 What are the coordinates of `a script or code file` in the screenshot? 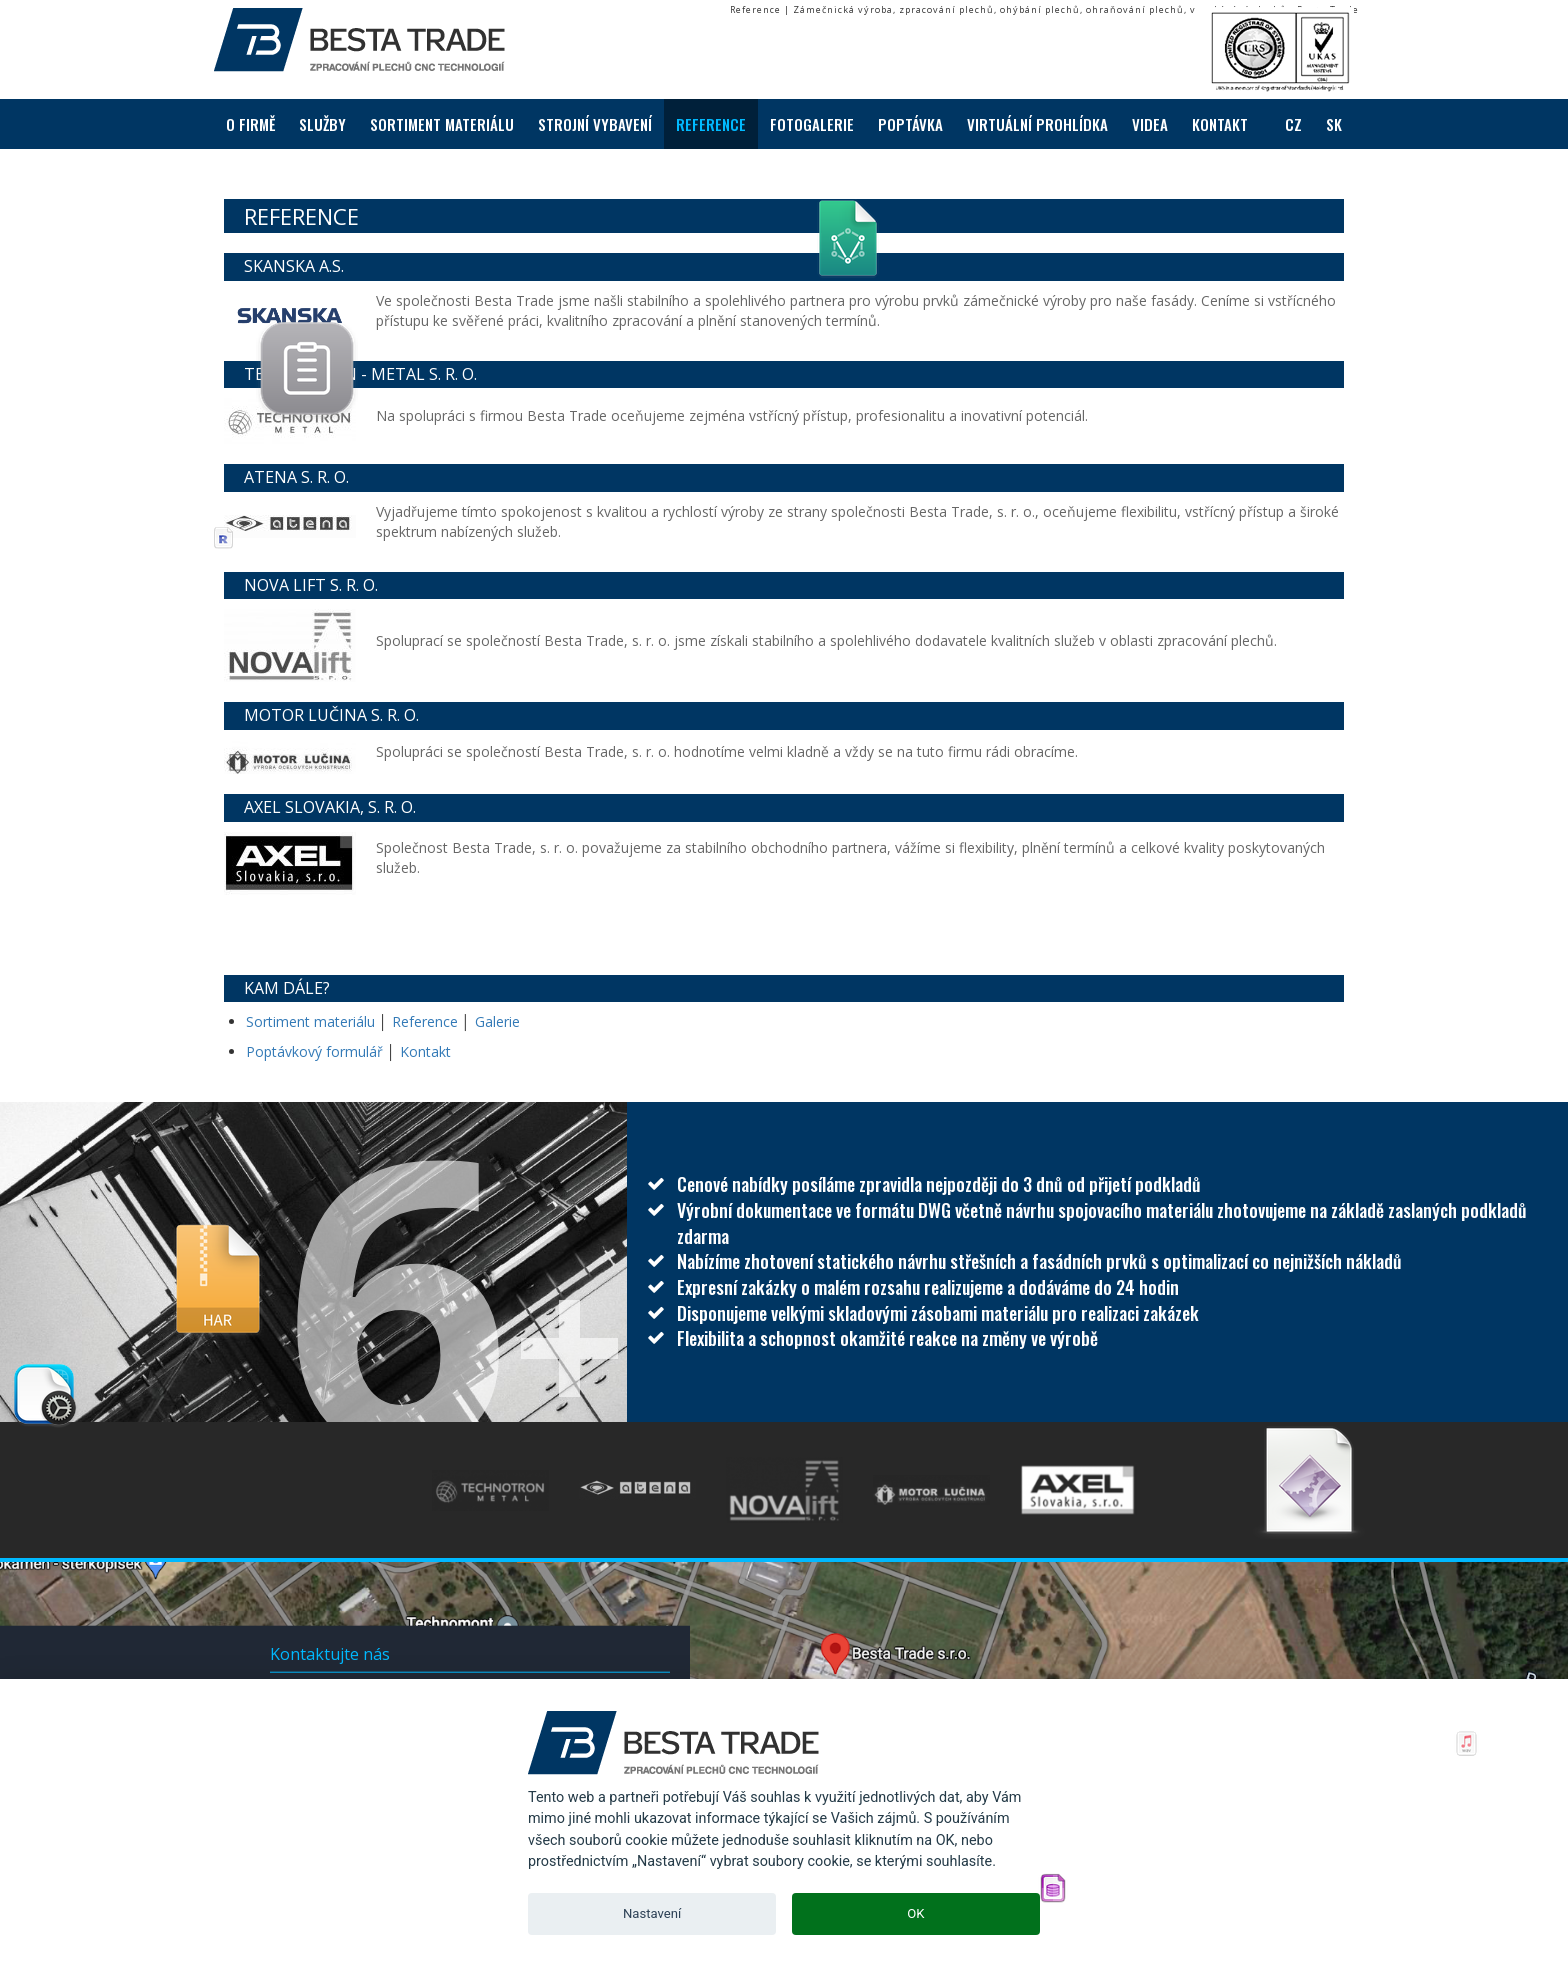 It's located at (1311, 1480).